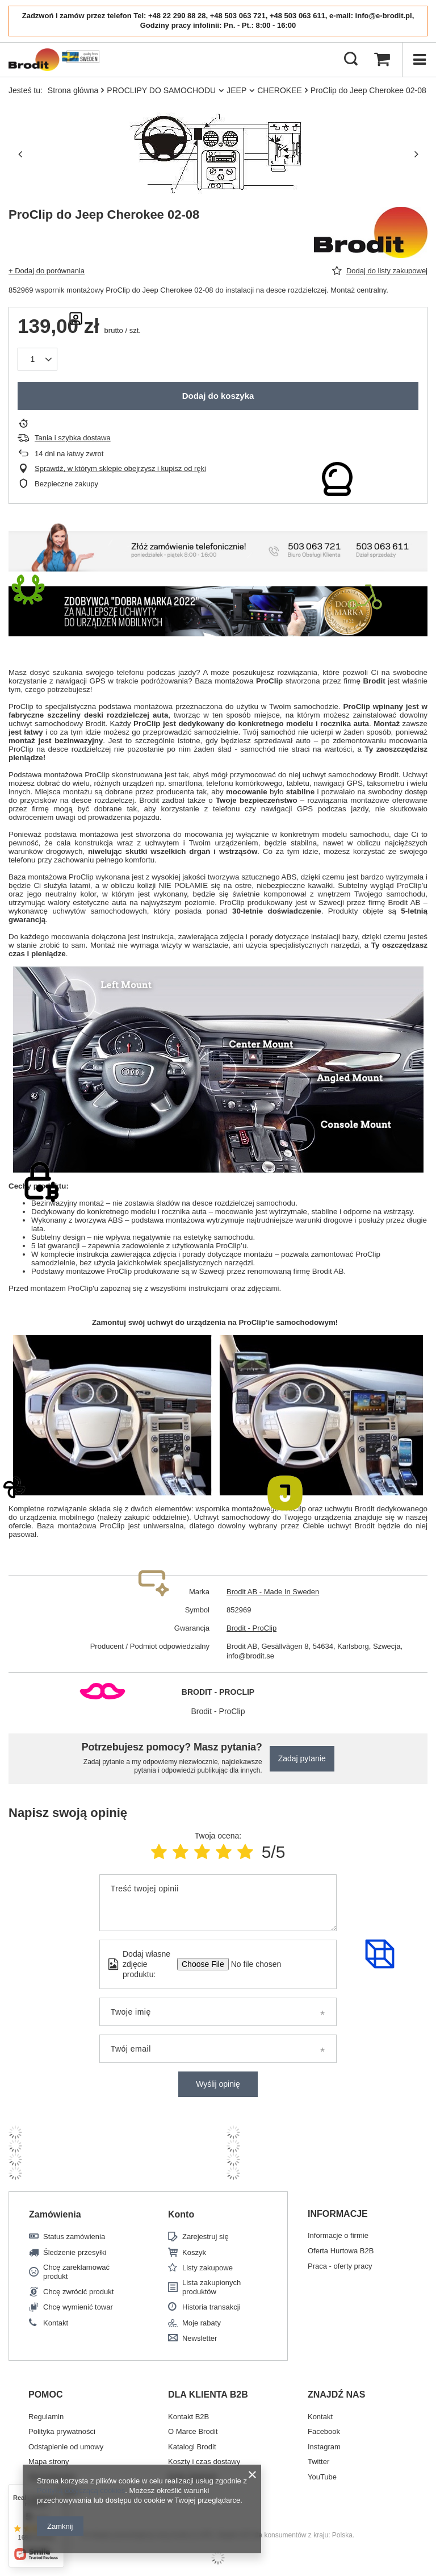  Describe the element at coordinates (337, 479) in the screenshot. I see `access fortune or prediction features` at that location.